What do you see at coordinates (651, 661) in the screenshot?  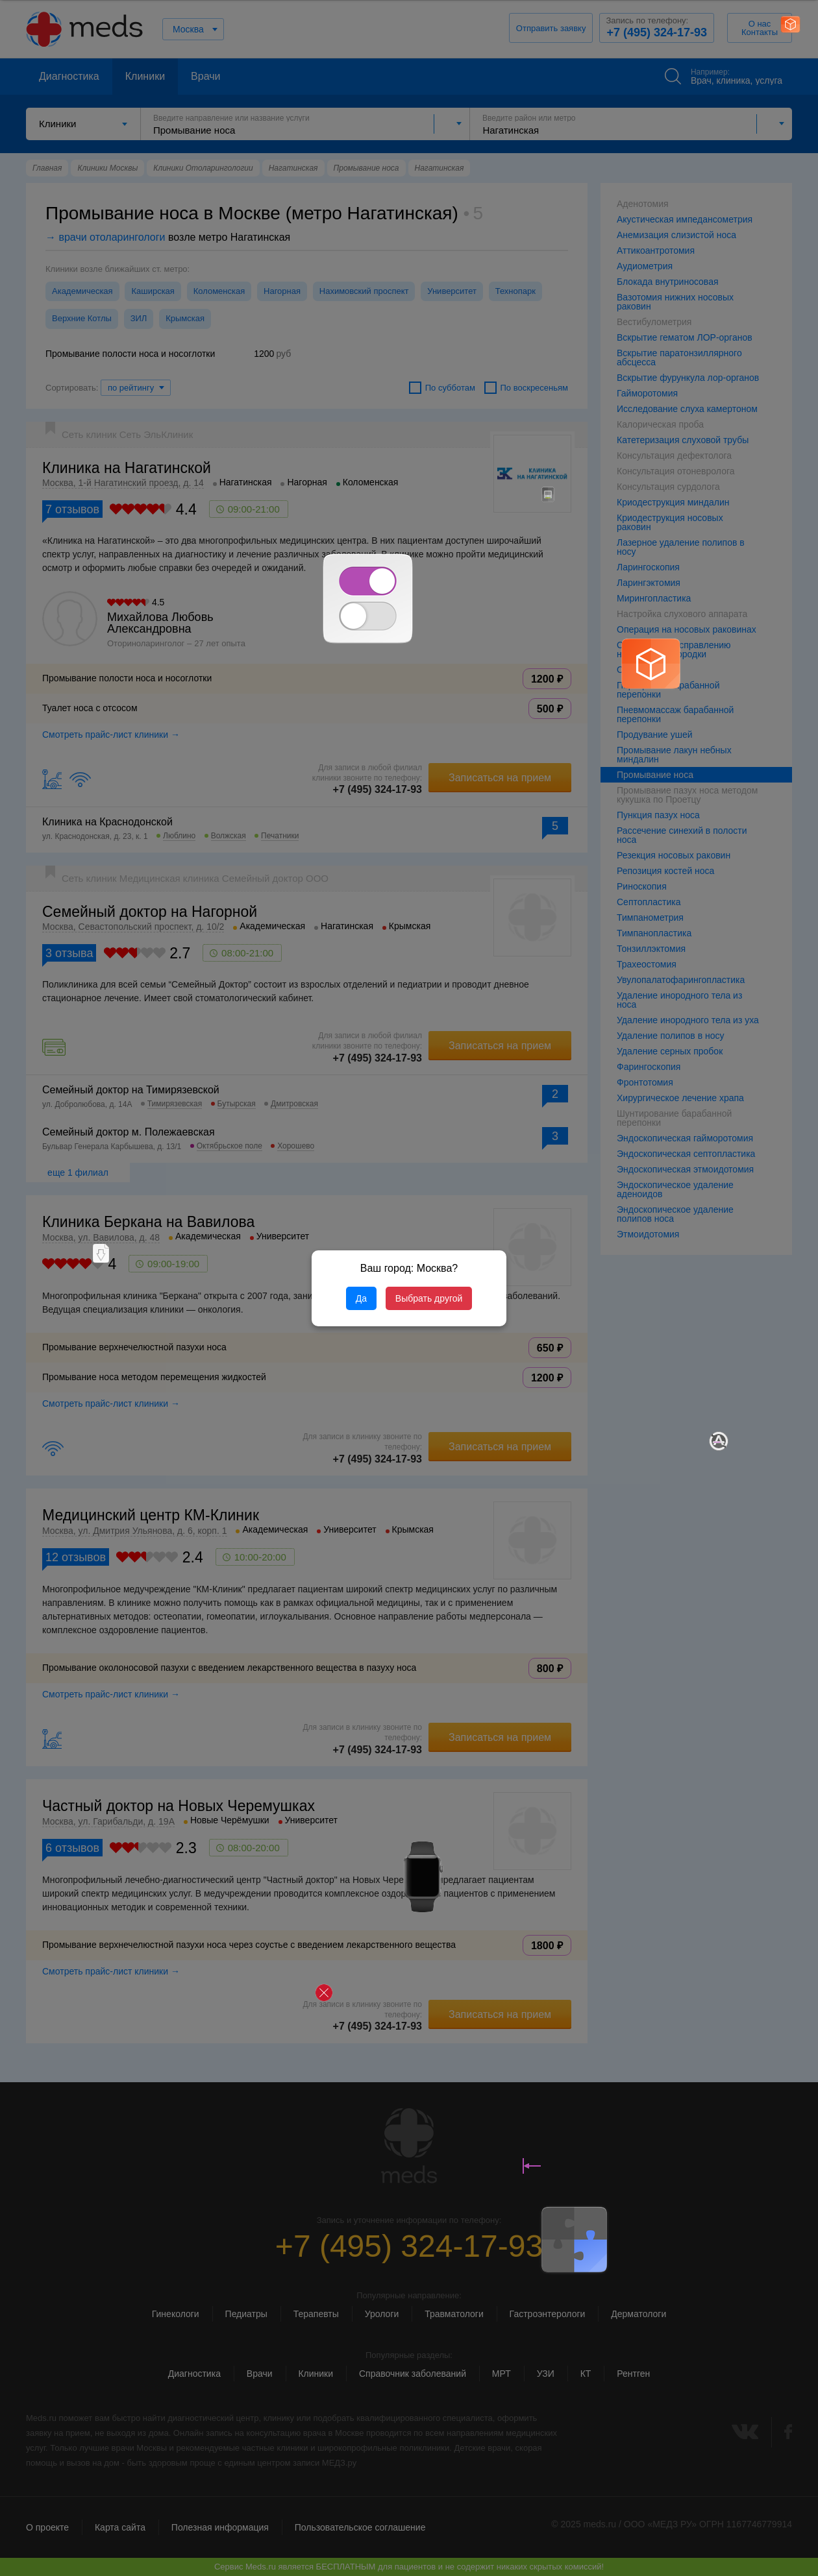 I see `open a Blender 3D project file` at bounding box center [651, 661].